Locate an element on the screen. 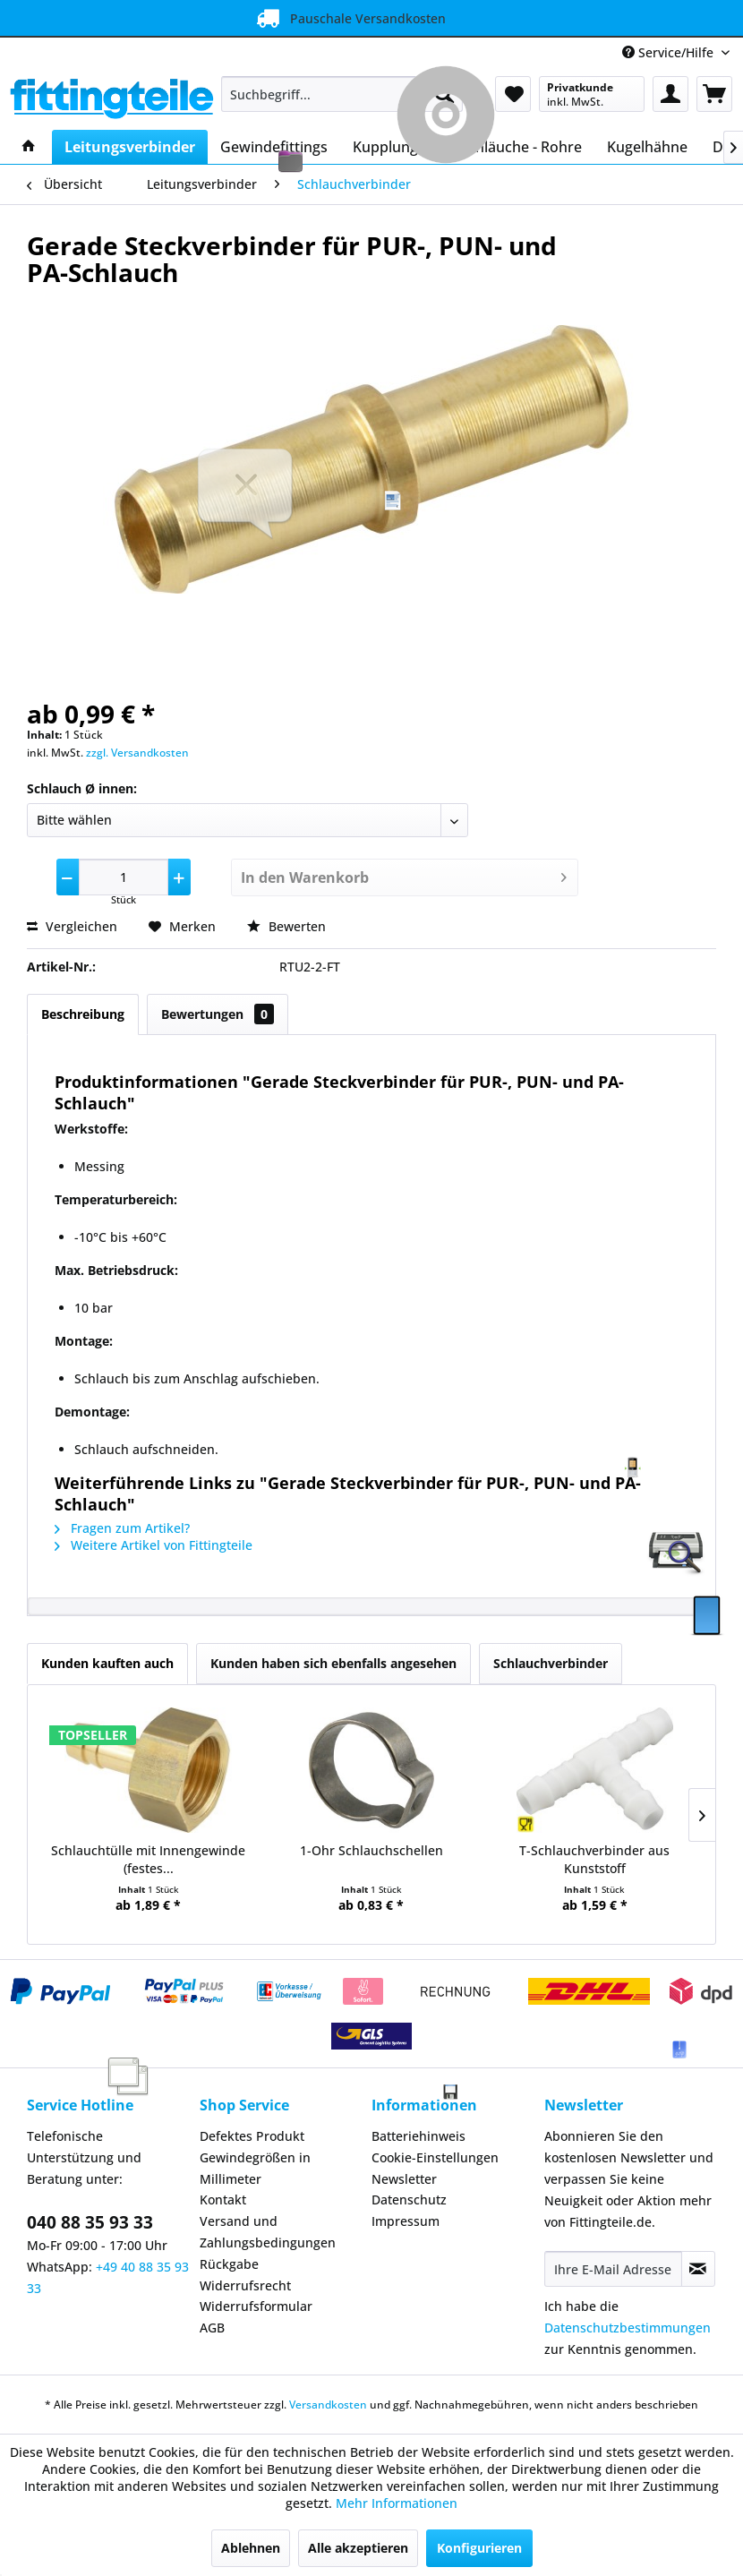 Image resolution: width=743 pixels, height=2576 pixels. access window management settings is located at coordinates (128, 2076).